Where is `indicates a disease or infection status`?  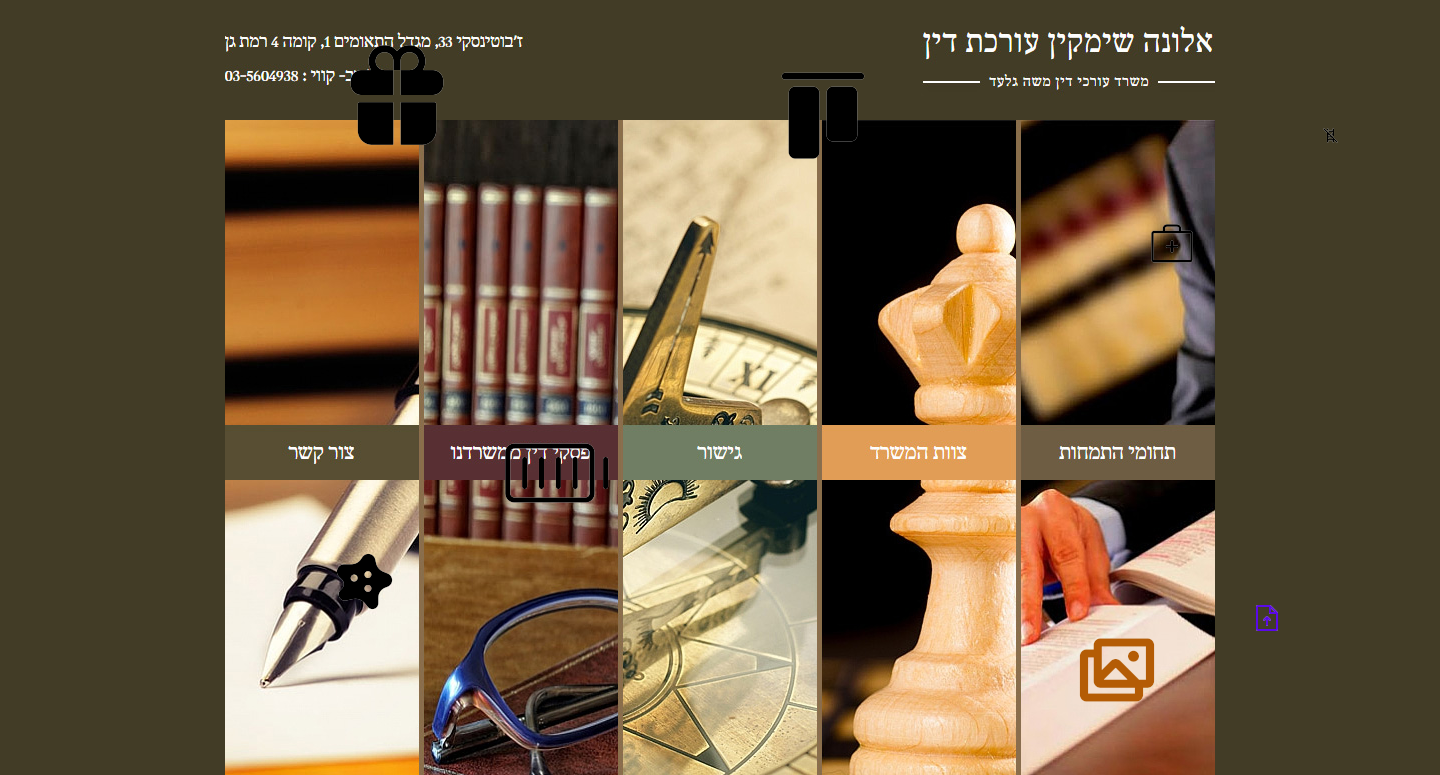
indicates a disease or infection status is located at coordinates (364, 581).